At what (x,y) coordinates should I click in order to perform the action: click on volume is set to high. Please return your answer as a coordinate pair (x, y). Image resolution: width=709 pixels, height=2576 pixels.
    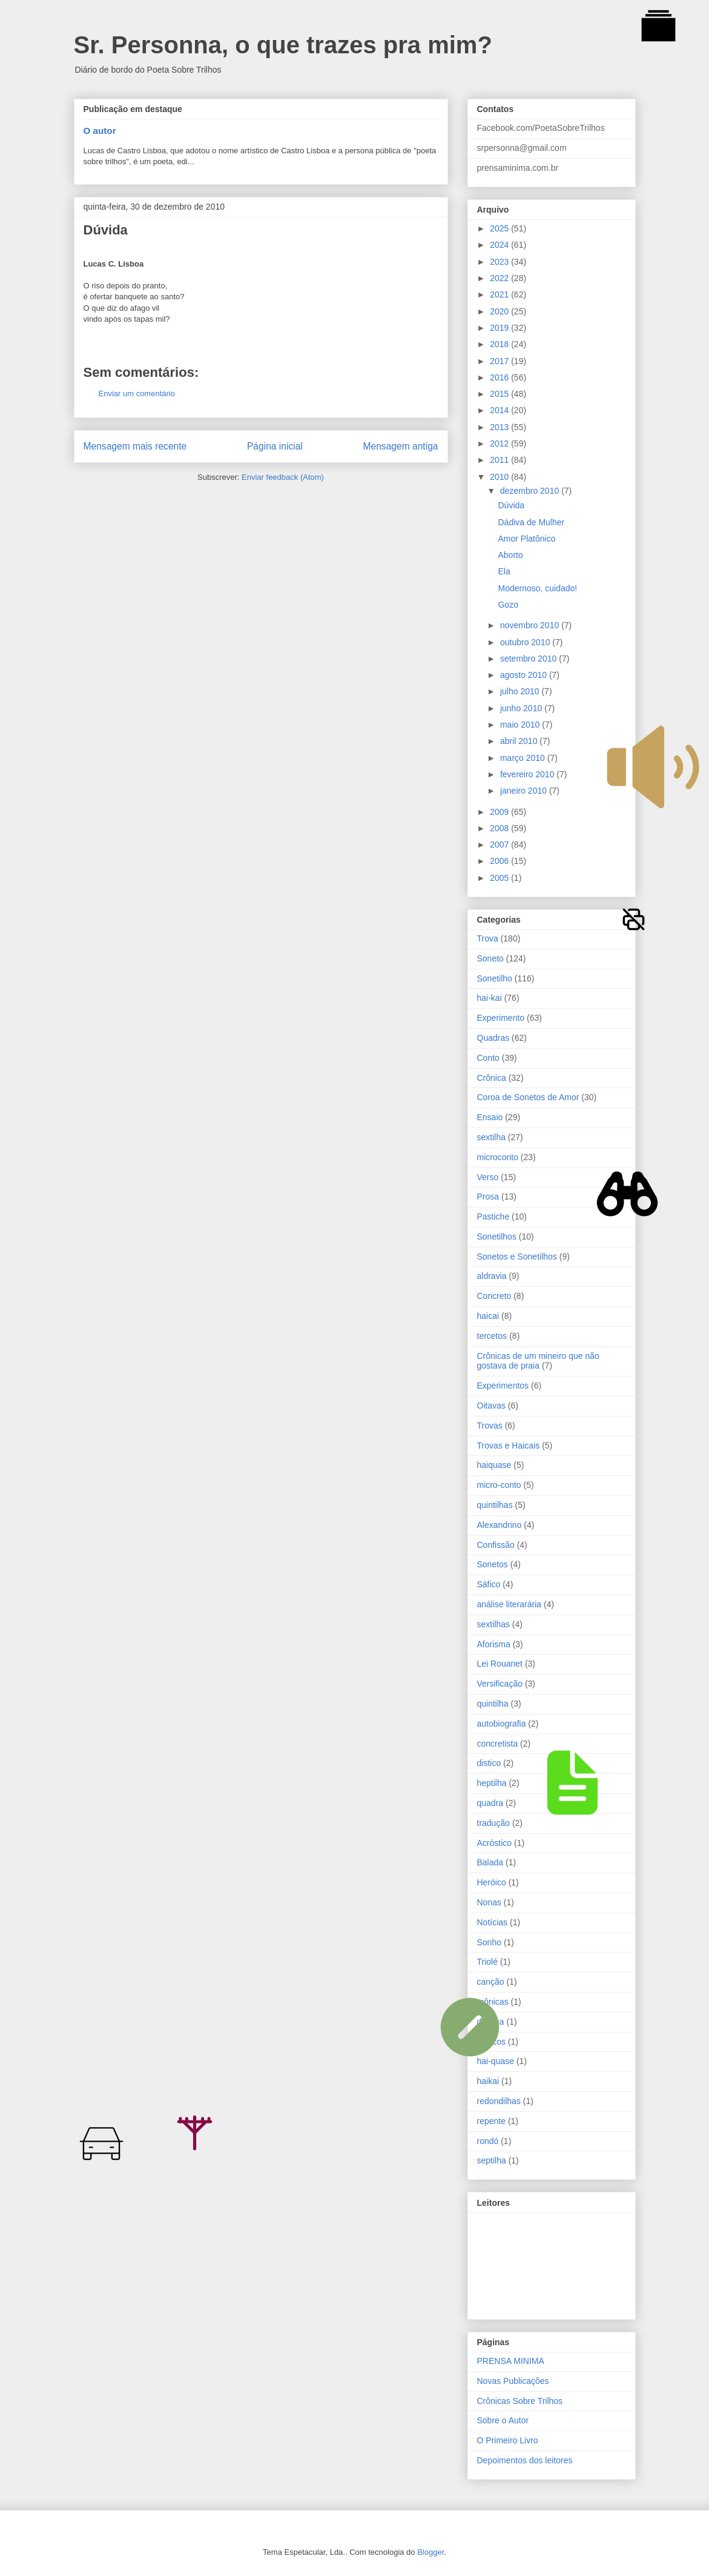
    Looking at the image, I should click on (651, 767).